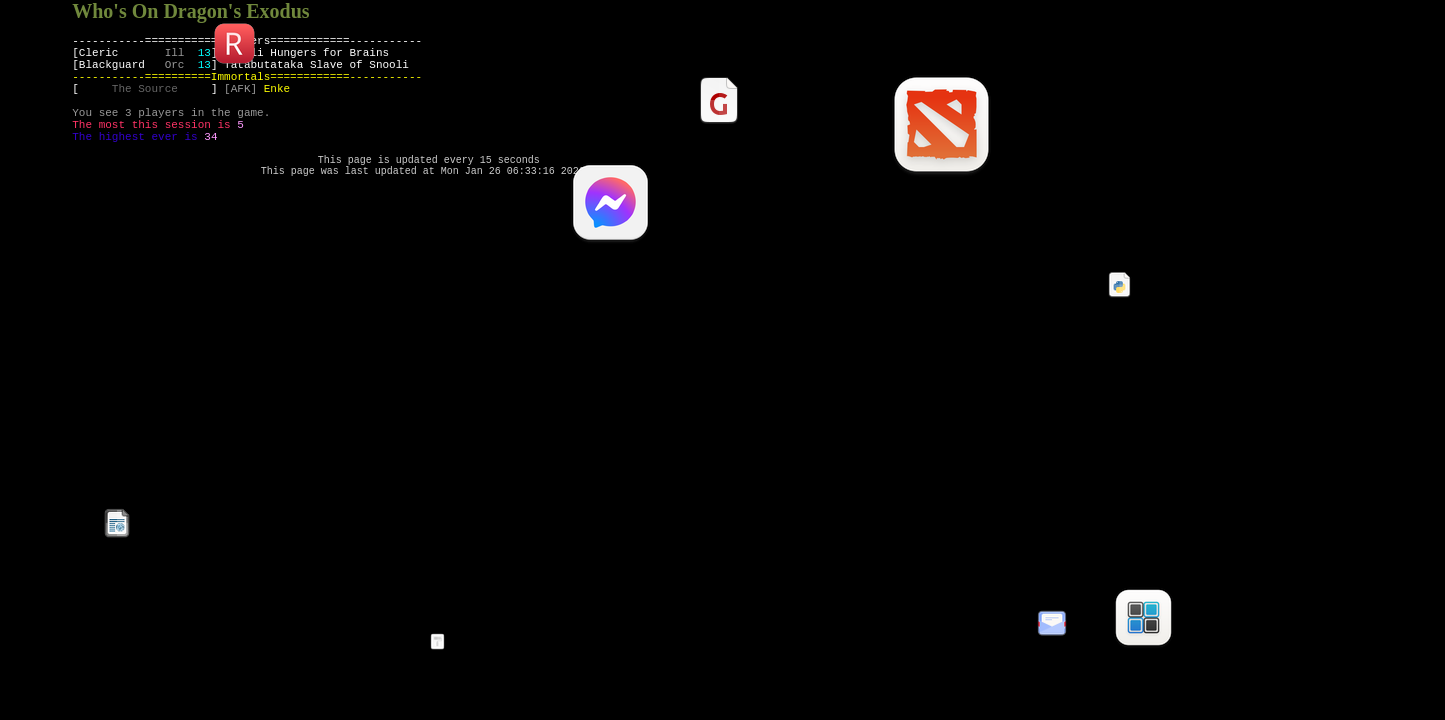  Describe the element at coordinates (941, 124) in the screenshot. I see `launch Dota 2 game` at that location.